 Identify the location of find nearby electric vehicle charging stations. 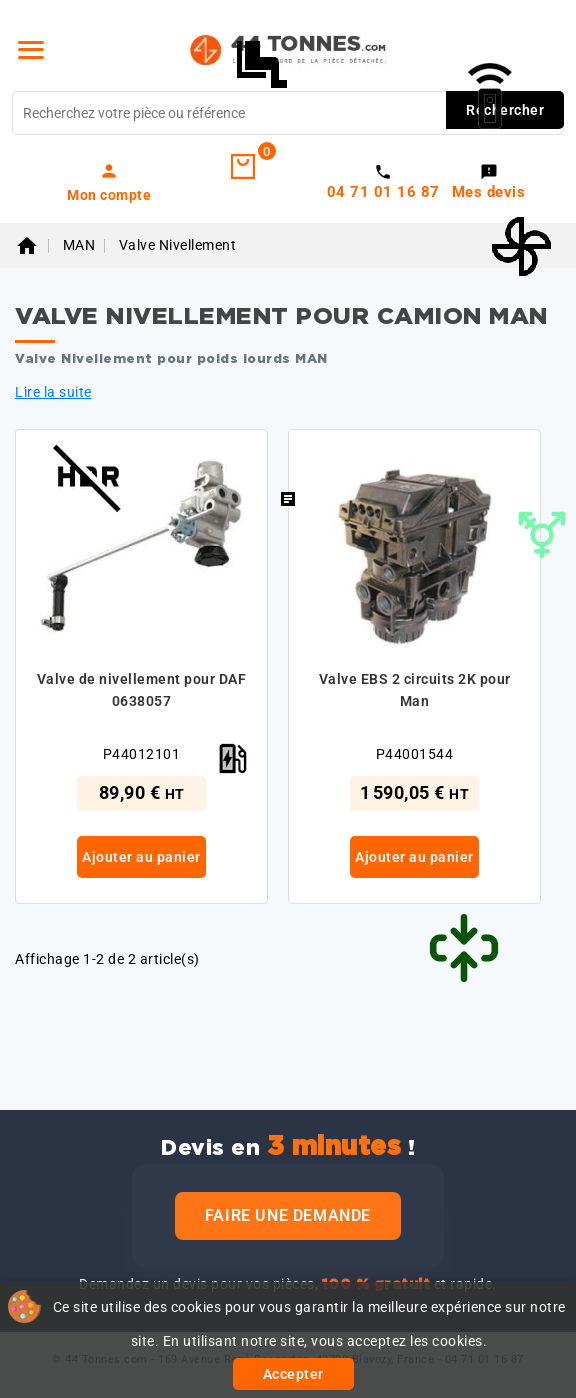
(232, 758).